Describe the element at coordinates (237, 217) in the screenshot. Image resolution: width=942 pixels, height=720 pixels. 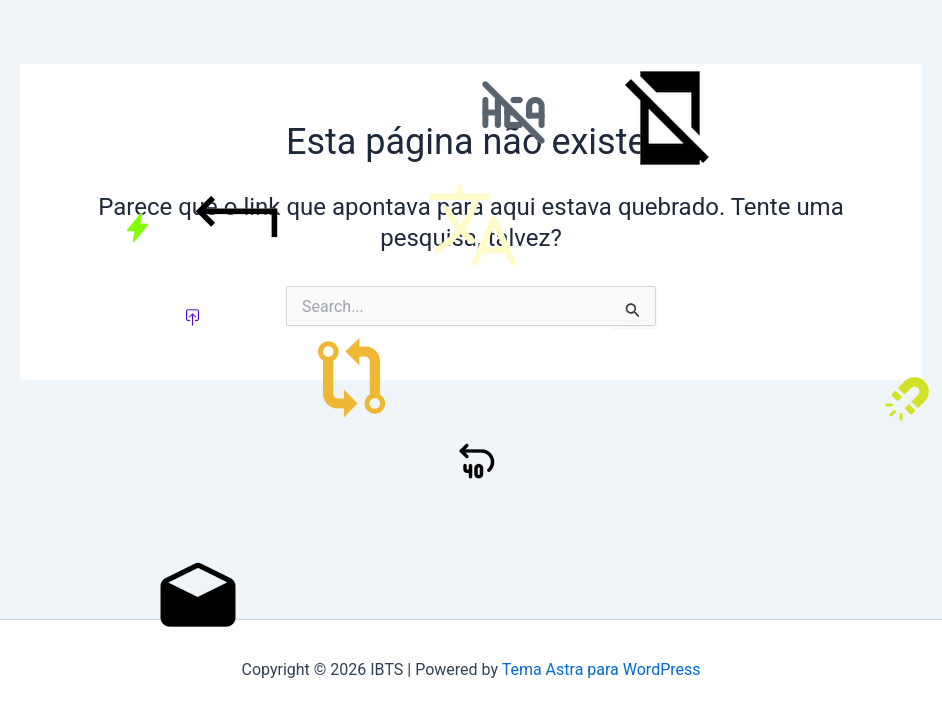
I see `go back to previous screen` at that location.